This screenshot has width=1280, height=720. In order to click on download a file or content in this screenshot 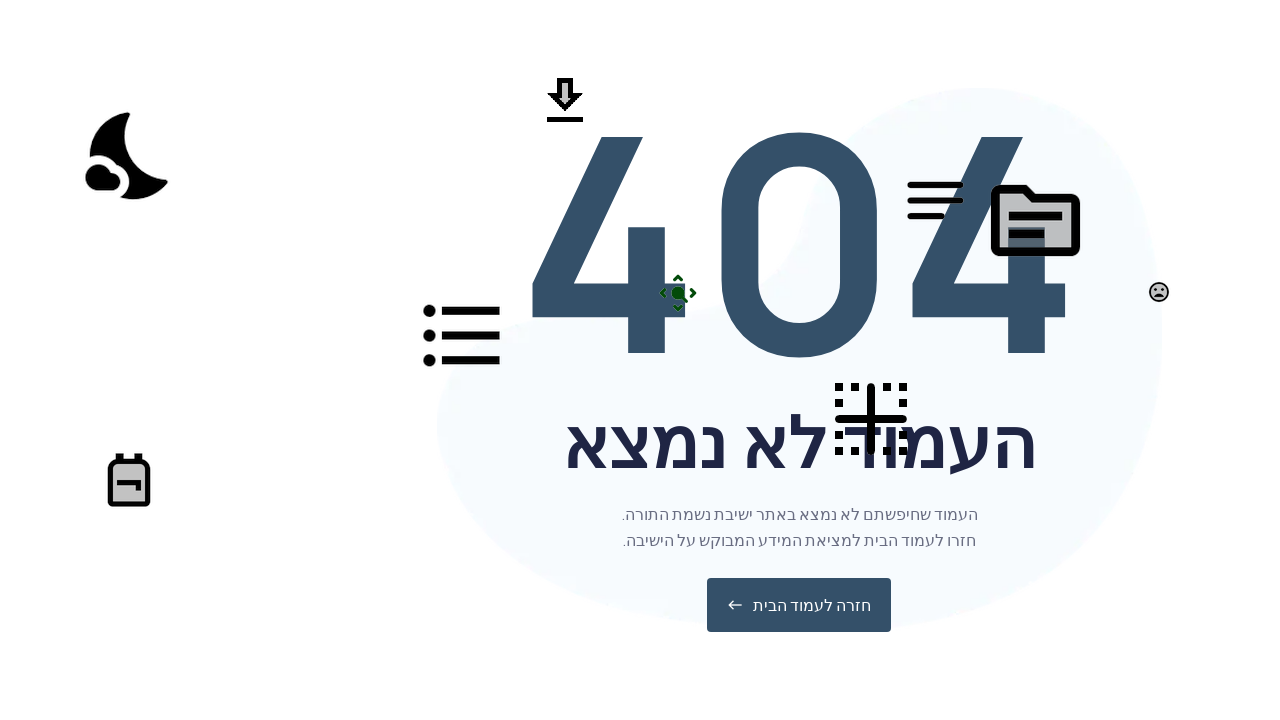, I will do `click(565, 101)`.